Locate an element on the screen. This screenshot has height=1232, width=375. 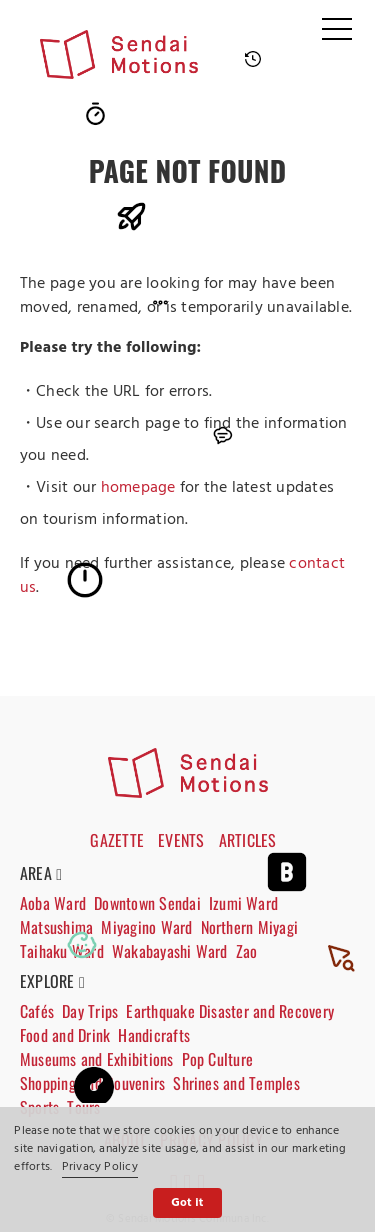
open more options menu is located at coordinates (160, 302).